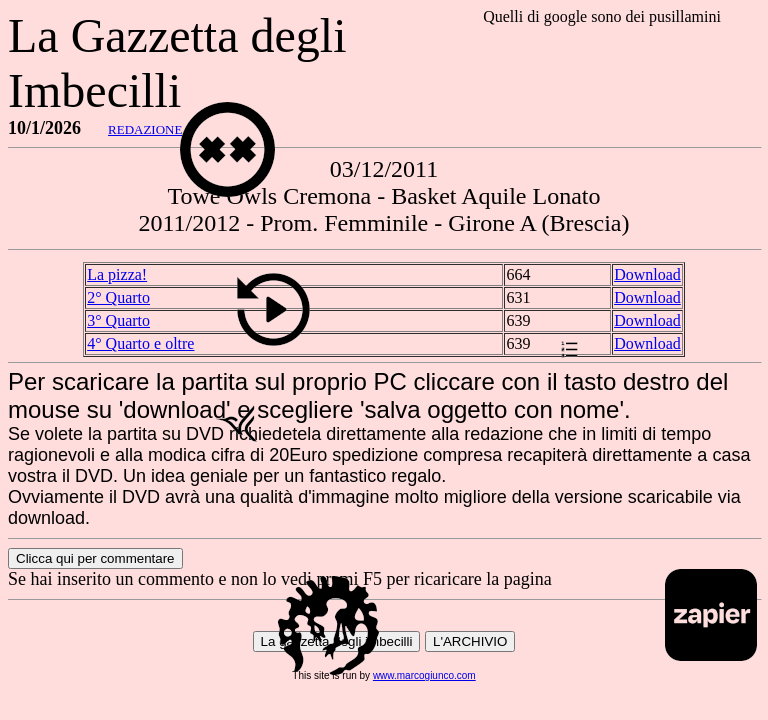 The height and width of the screenshot is (720, 768). I want to click on facepunch studios logo, so click(227, 149).